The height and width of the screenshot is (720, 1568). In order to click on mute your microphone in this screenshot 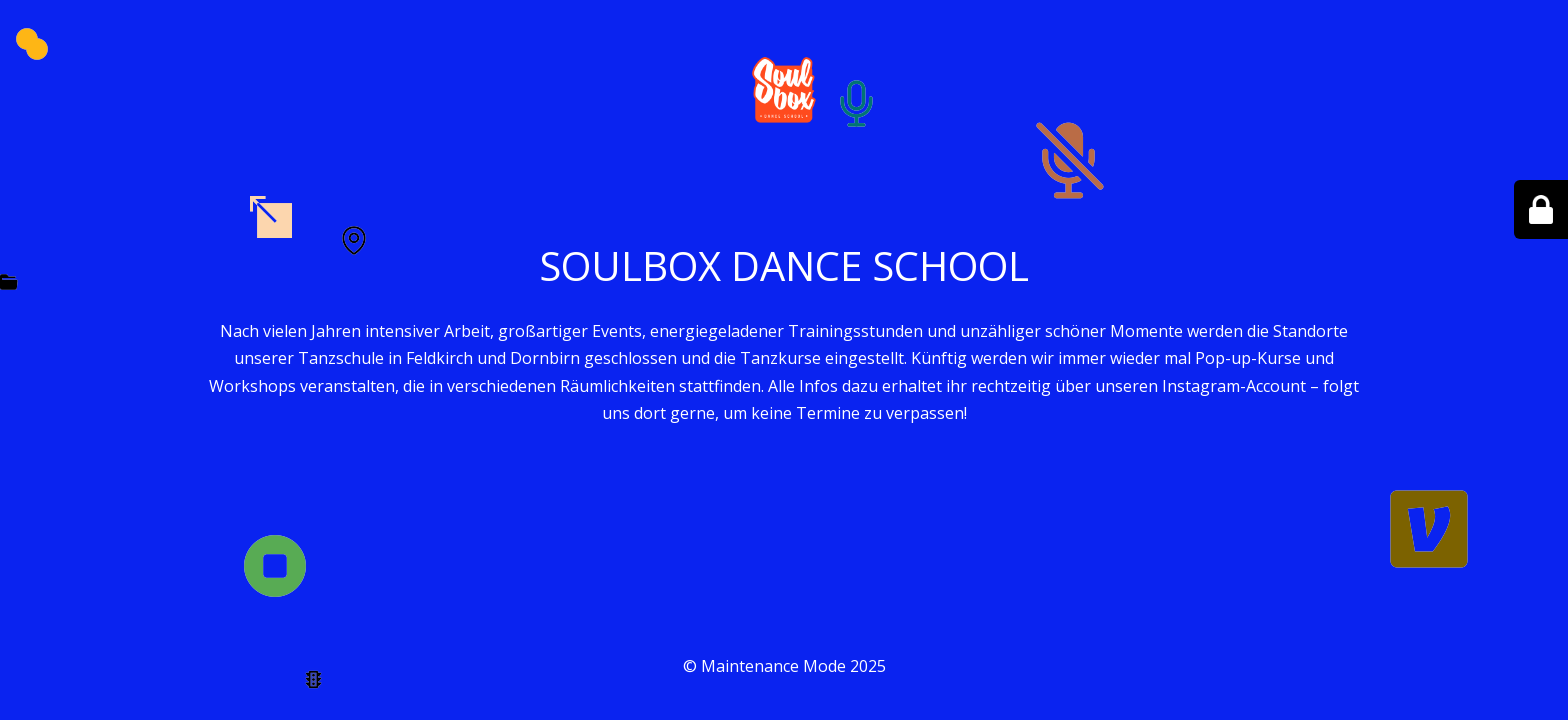, I will do `click(1068, 160)`.